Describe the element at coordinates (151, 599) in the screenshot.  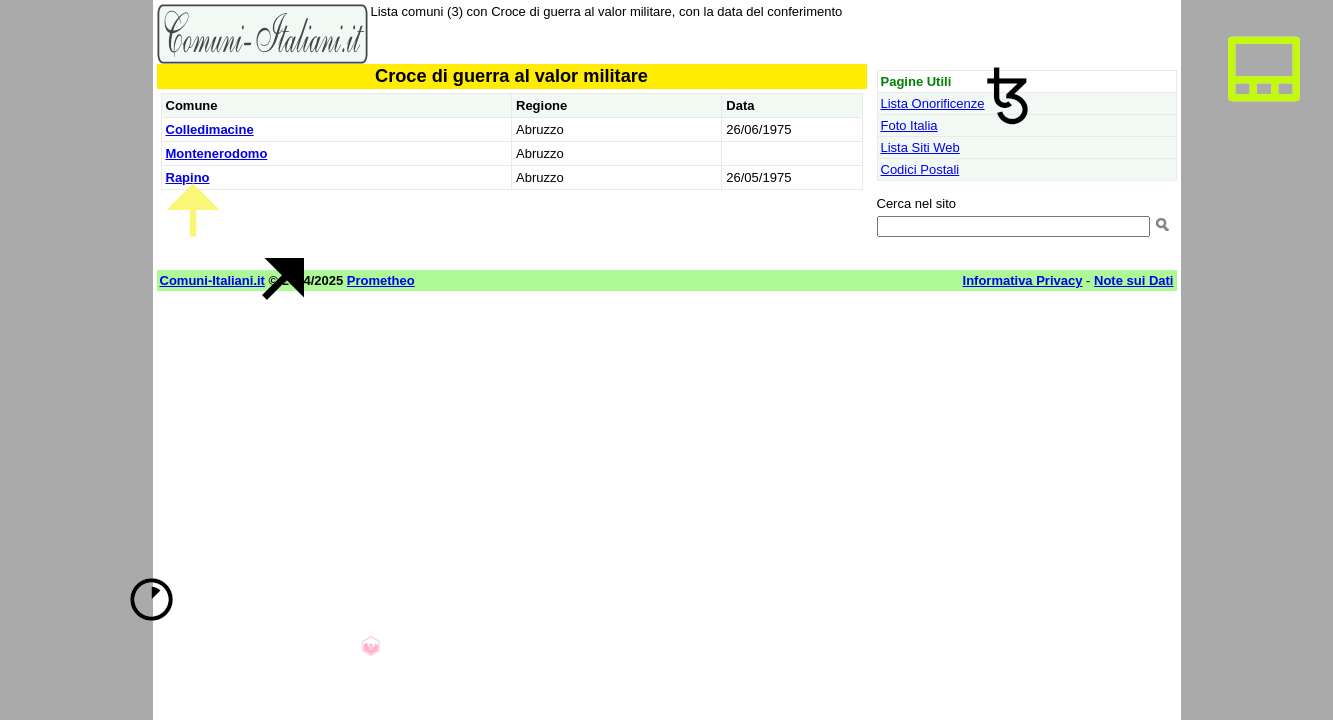
I see `indicates 25% progress or completion status` at that location.